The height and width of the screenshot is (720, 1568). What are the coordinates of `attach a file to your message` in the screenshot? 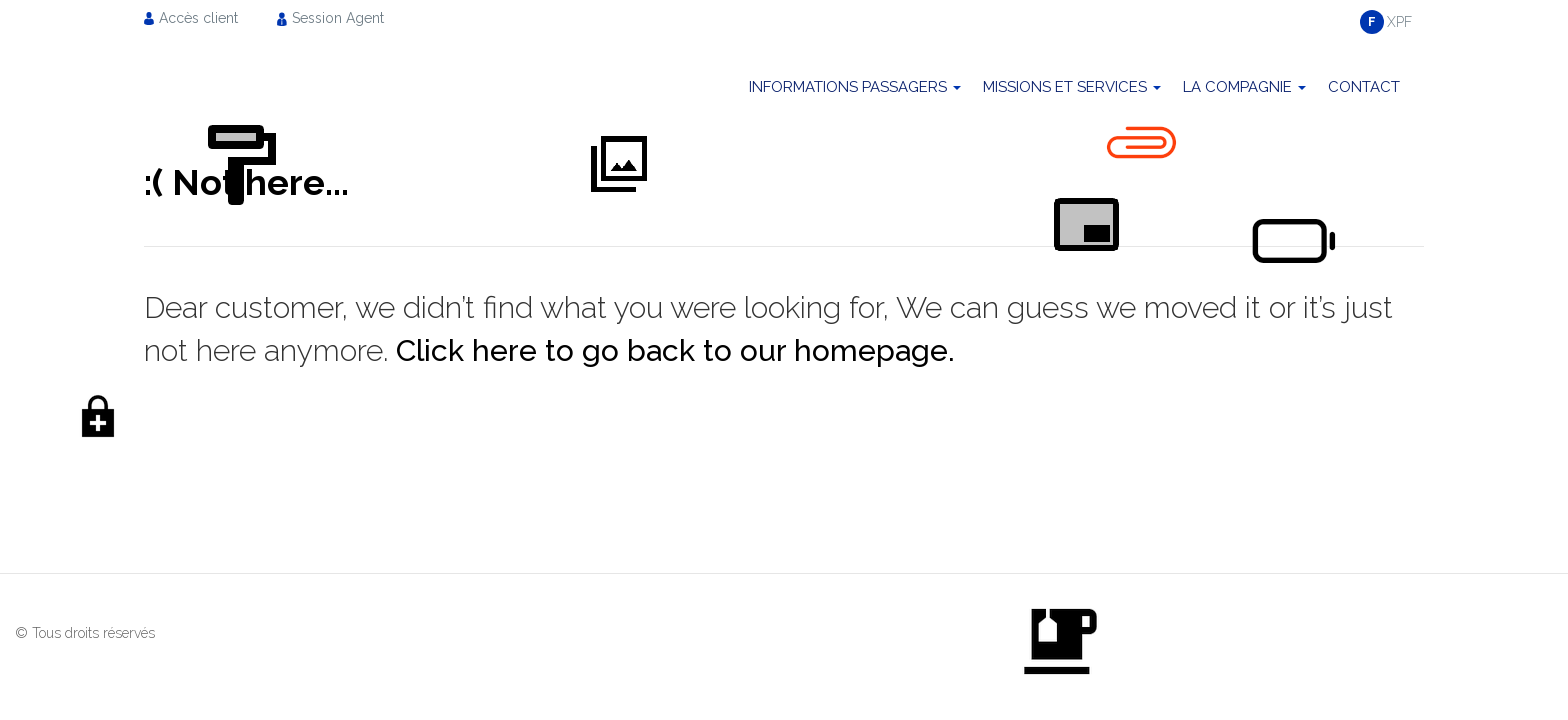 It's located at (1141, 142).